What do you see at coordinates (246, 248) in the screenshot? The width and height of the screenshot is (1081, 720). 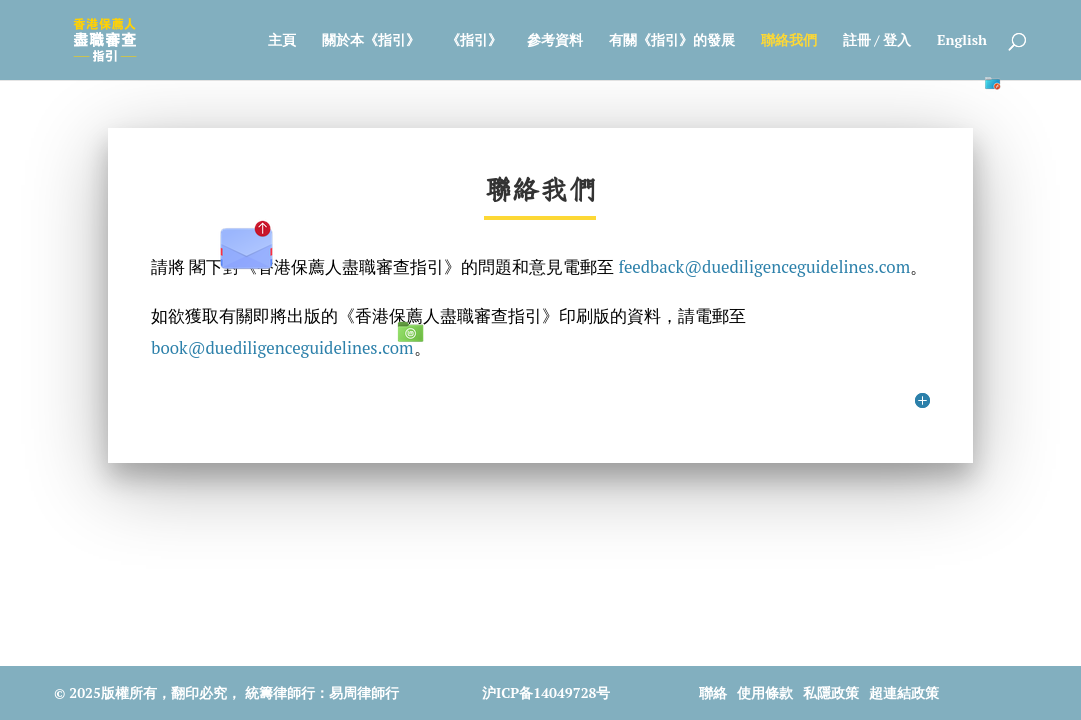 I see `send an email or message` at bounding box center [246, 248].